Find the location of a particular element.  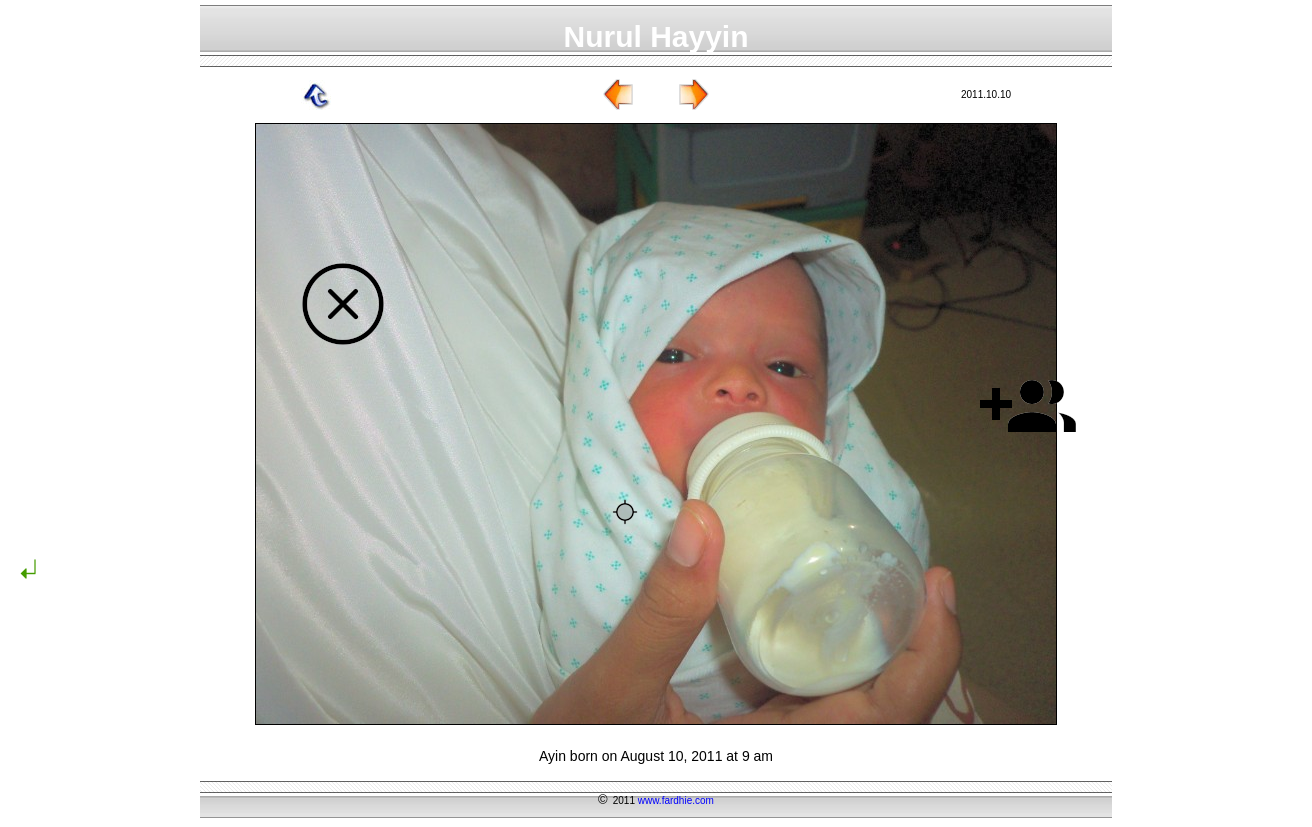

access current location is located at coordinates (625, 512).